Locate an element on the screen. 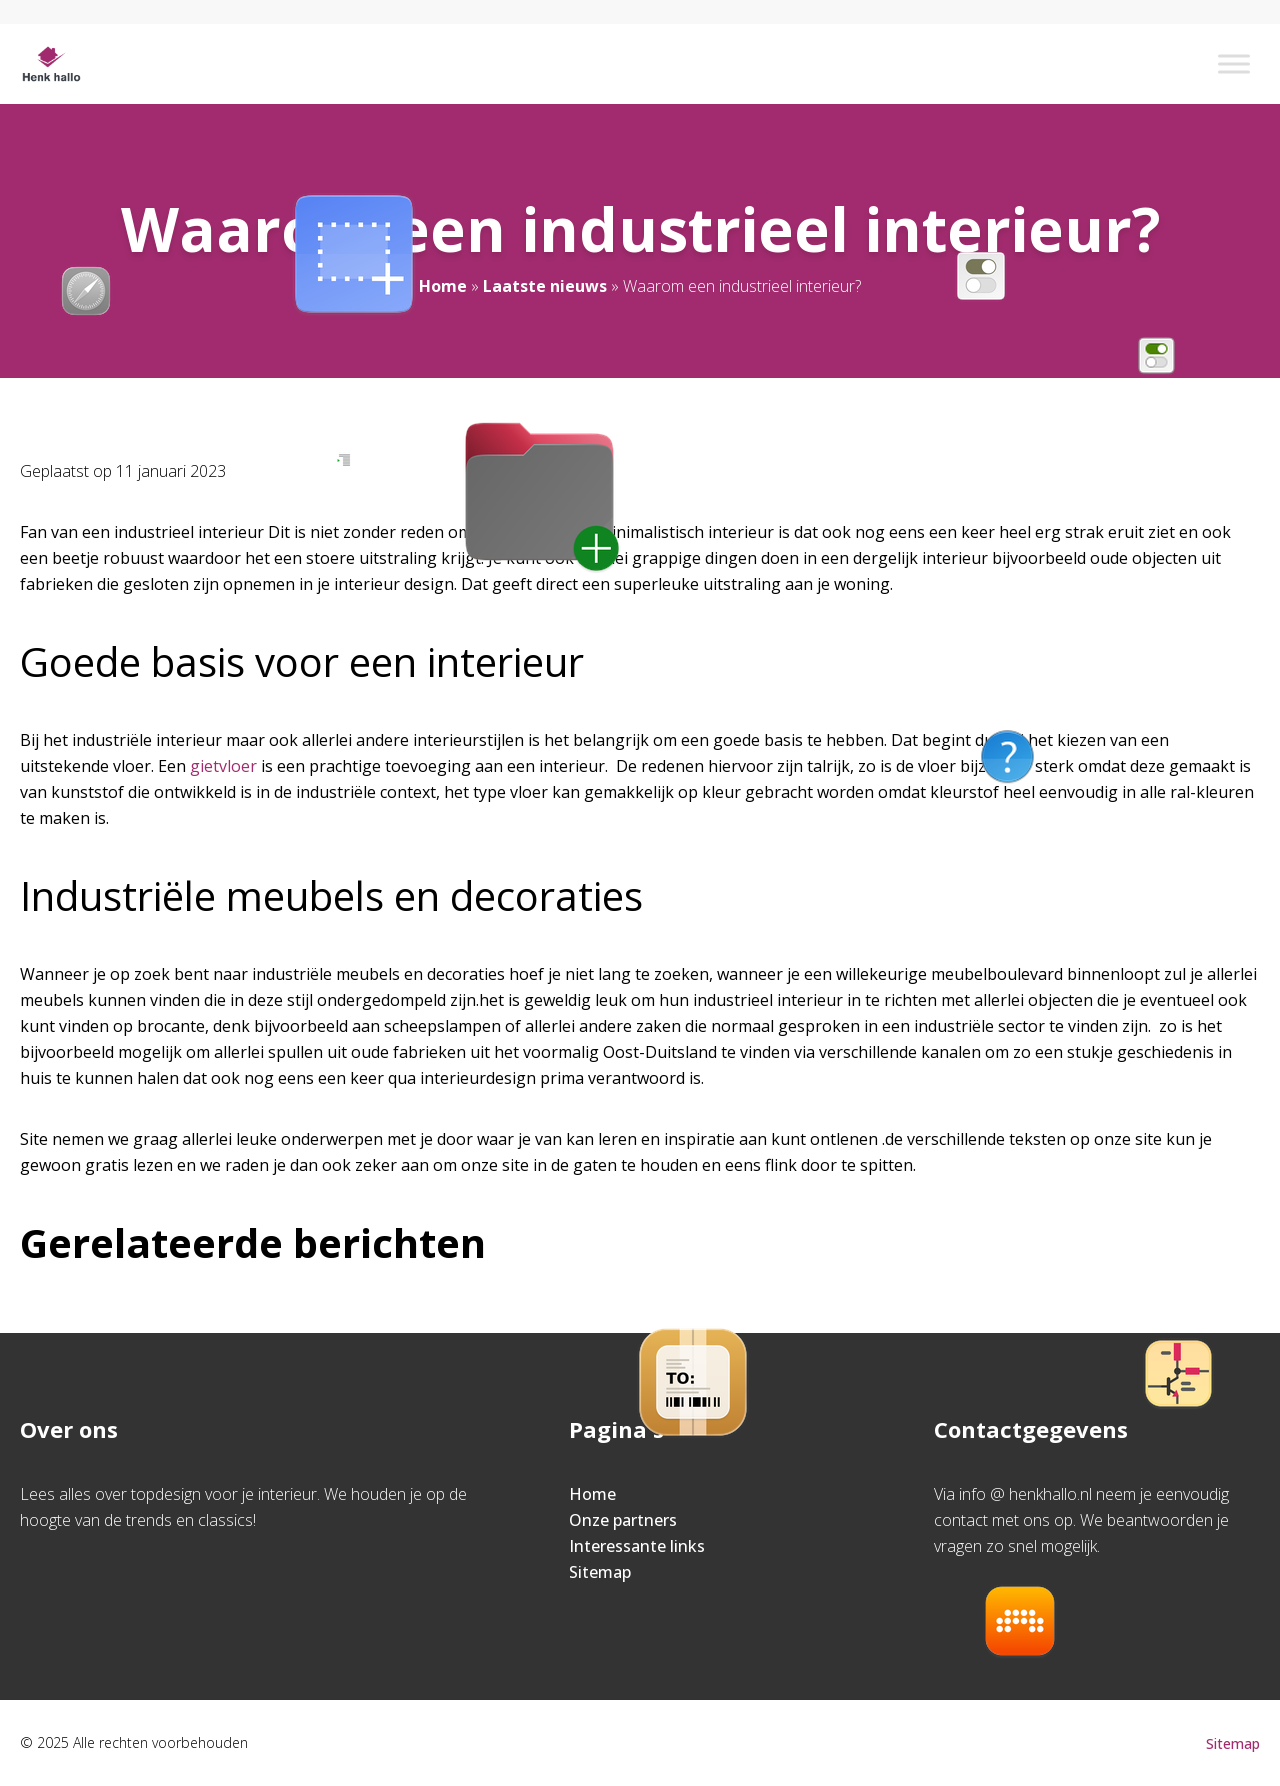 The image size is (1280, 1786). open unity tweak tool to customize desktop settings is located at coordinates (981, 276).